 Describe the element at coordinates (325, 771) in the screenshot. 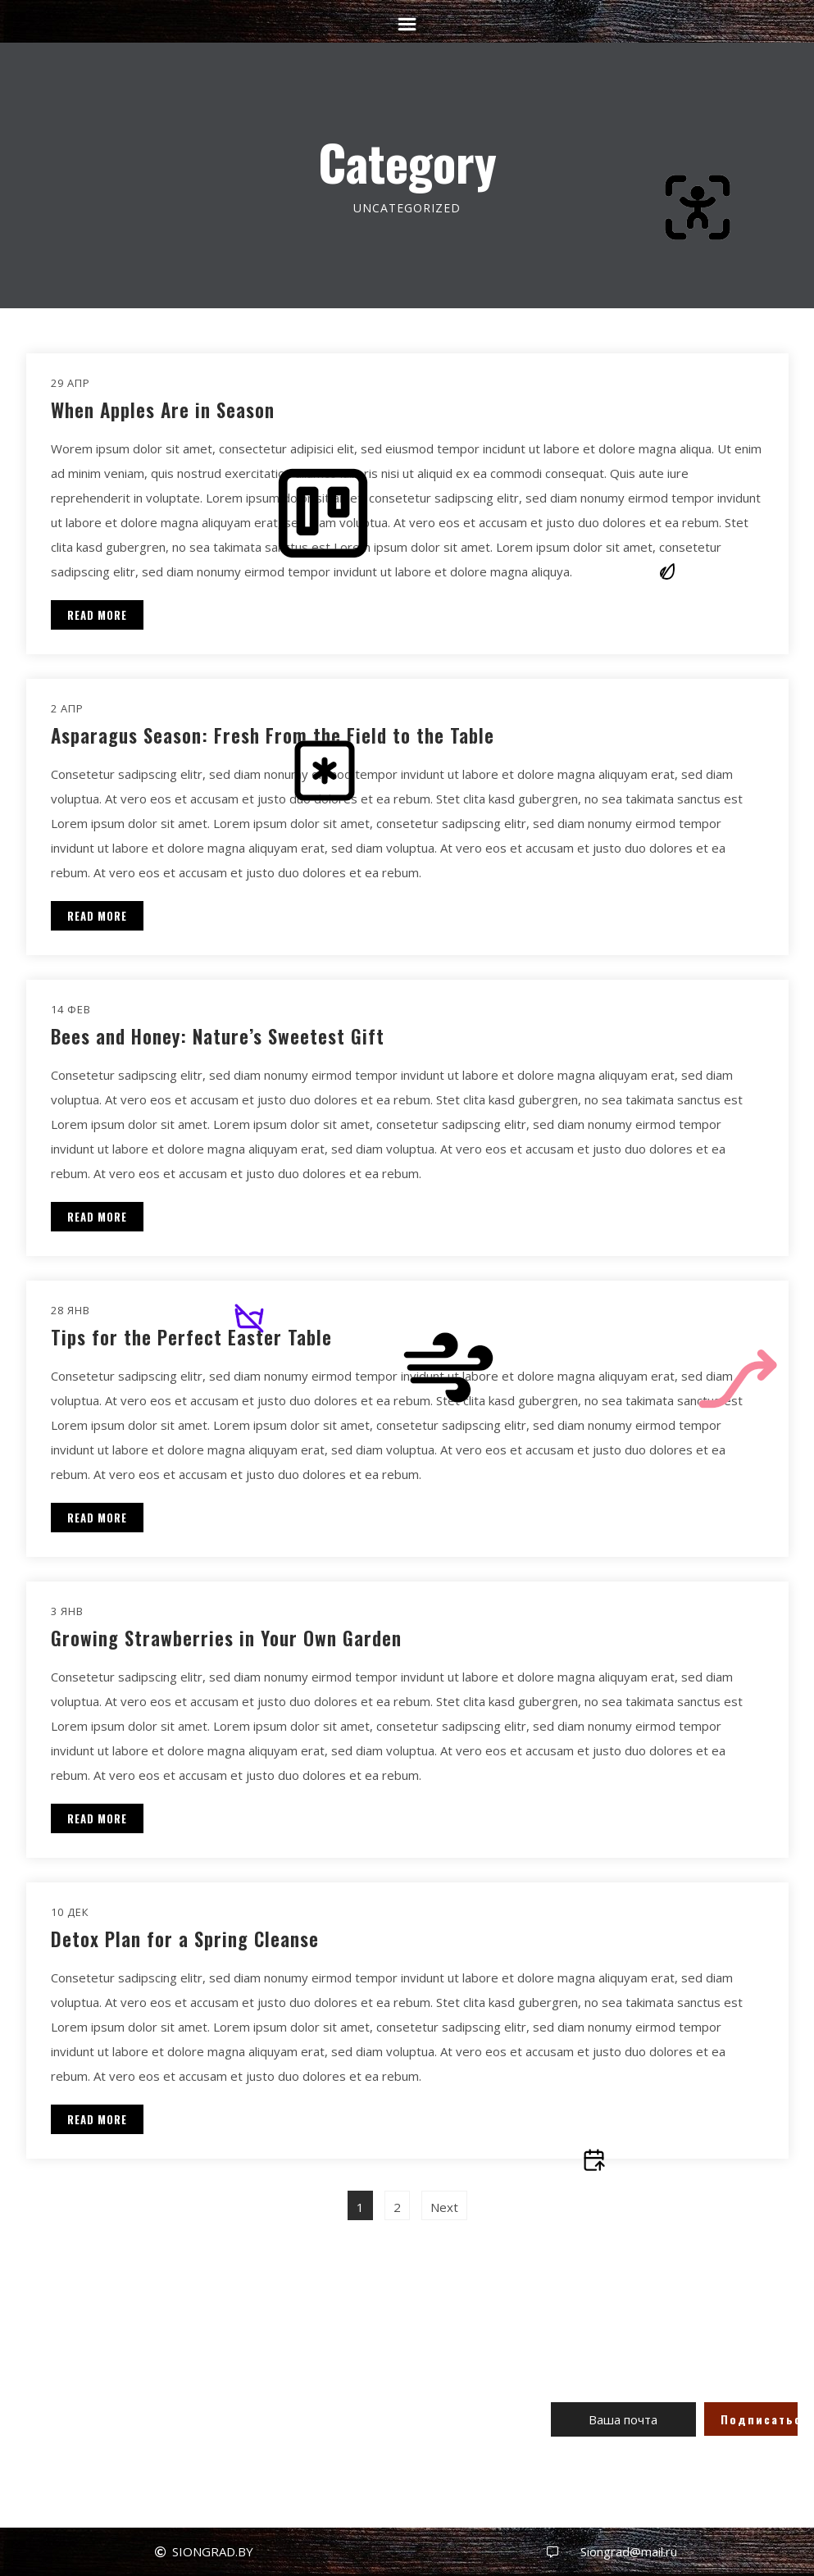

I see `enter a password or passcode field` at that location.